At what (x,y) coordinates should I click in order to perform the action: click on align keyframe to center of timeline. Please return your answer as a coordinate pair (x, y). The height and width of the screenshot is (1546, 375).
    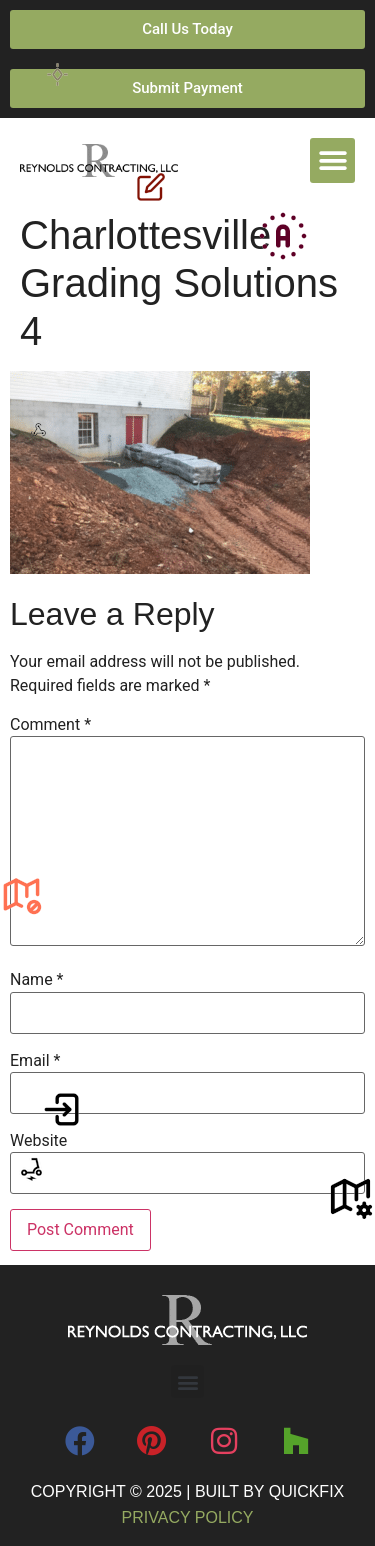
    Looking at the image, I should click on (57, 74).